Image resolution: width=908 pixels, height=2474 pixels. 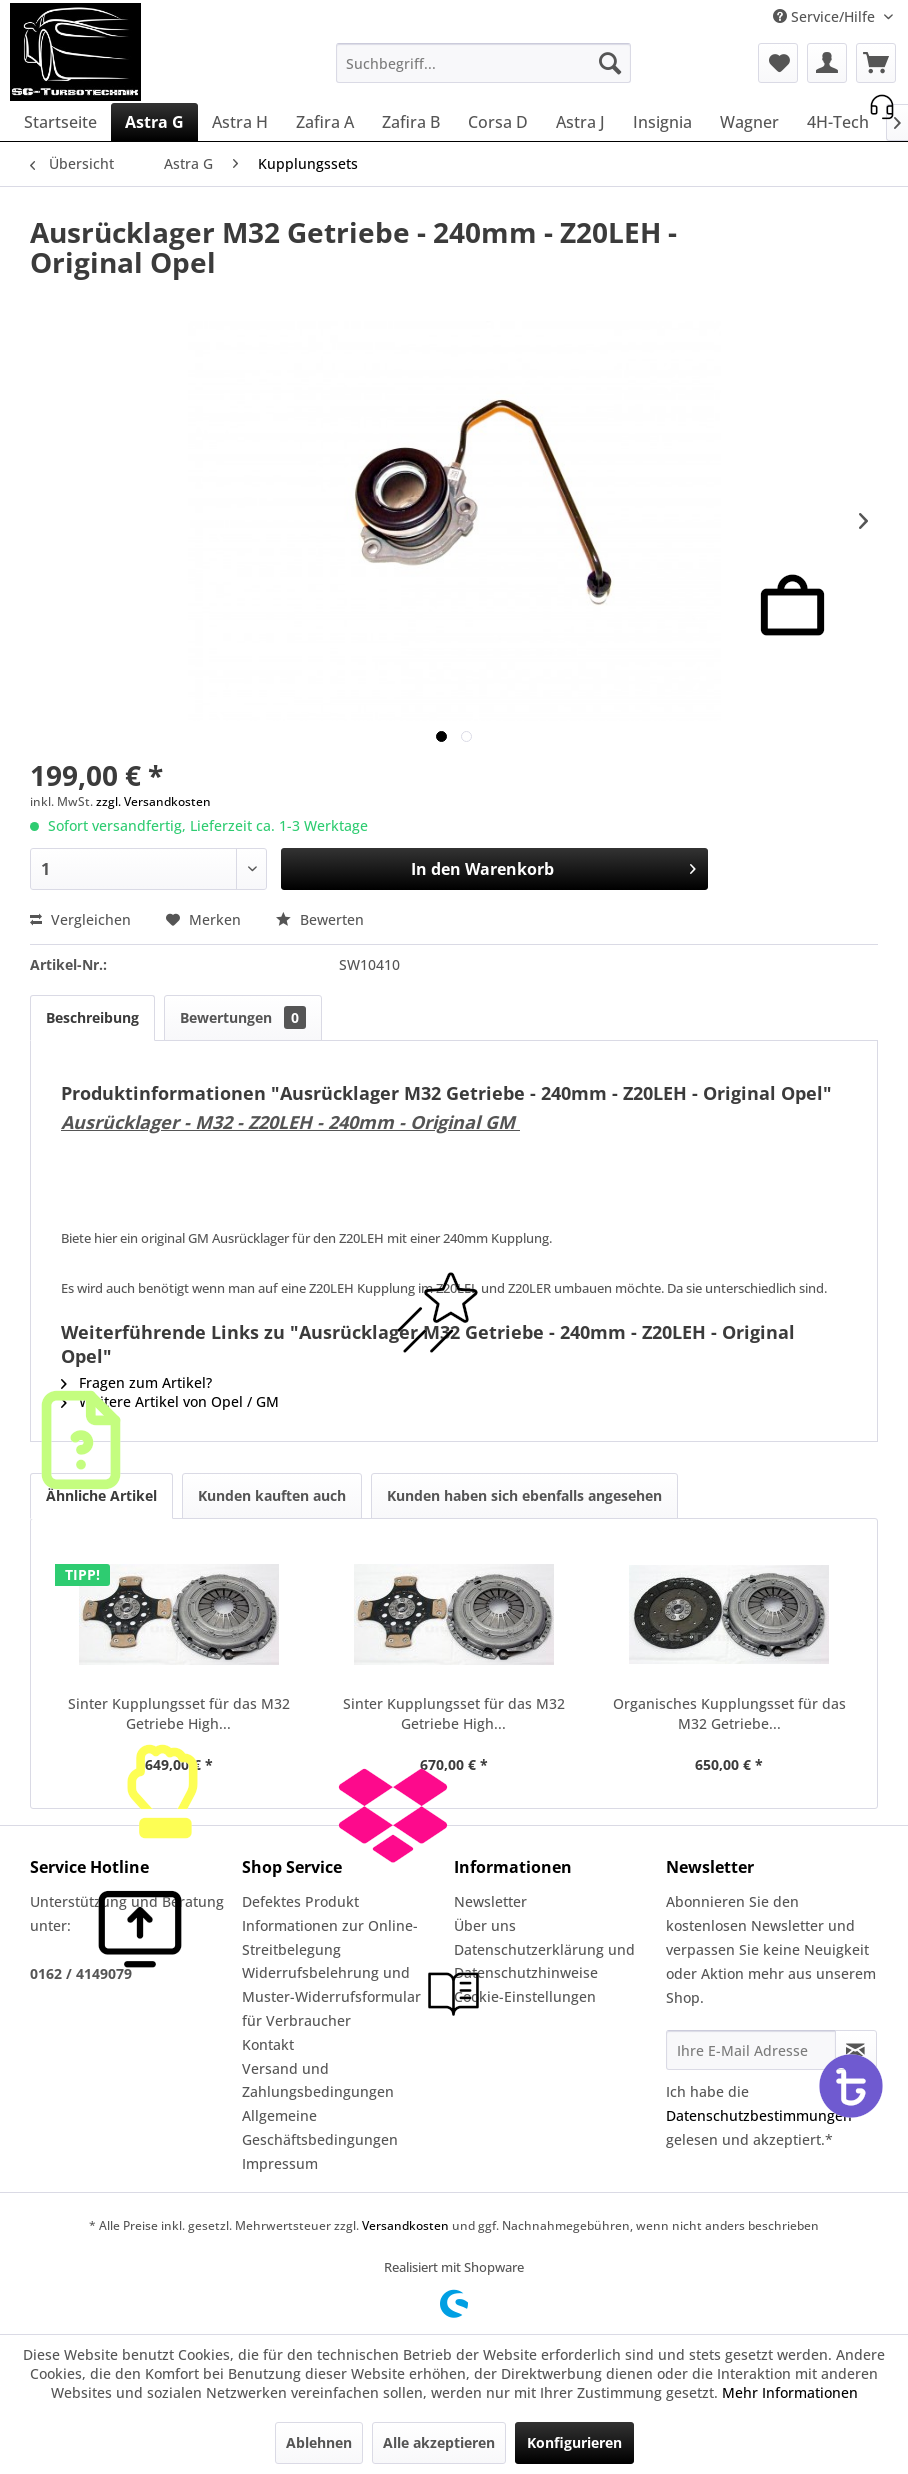 What do you see at coordinates (882, 106) in the screenshot?
I see `contact customer support` at bounding box center [882, 106].